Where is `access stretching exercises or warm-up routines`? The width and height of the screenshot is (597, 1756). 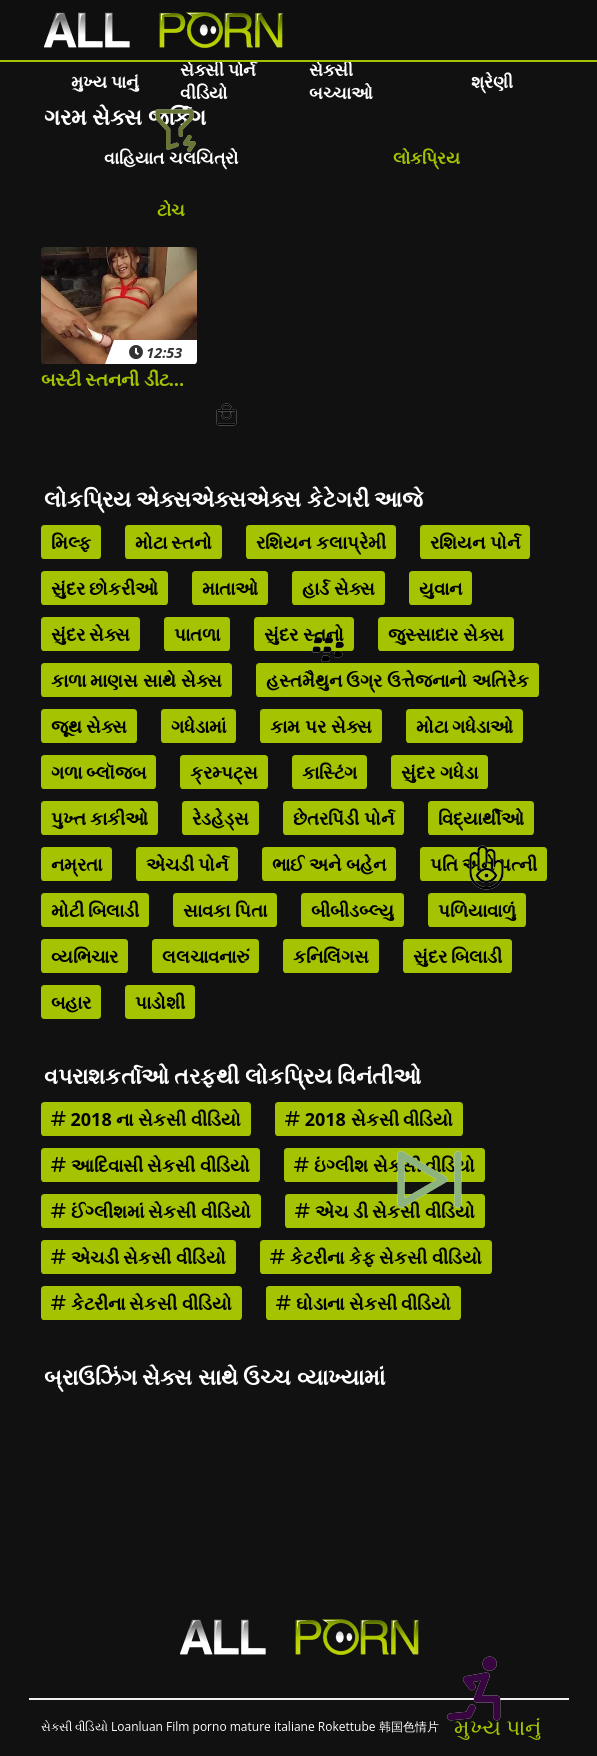
access stretching exercises or warm-up routines is located at coordinates (475, 1688).